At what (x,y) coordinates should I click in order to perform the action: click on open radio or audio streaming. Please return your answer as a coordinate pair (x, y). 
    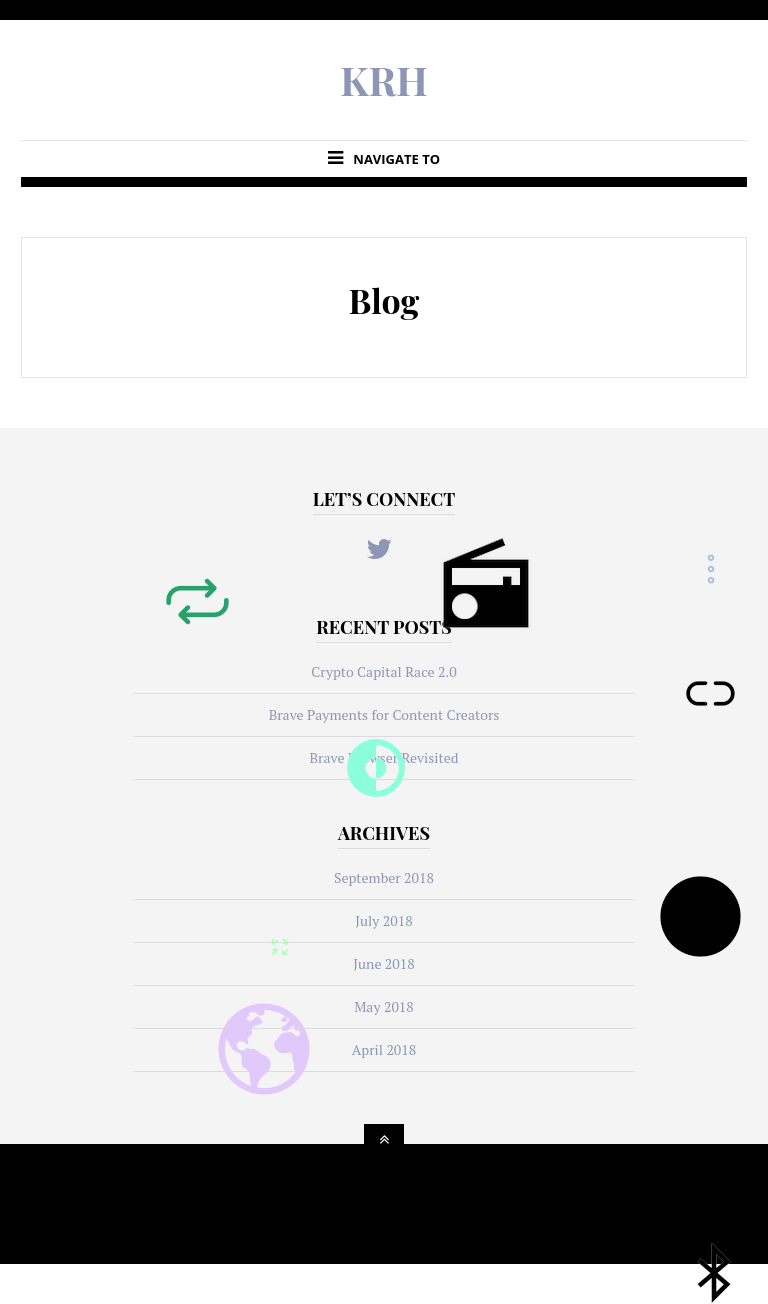
    Looking at the image, I should click on (486, 585).